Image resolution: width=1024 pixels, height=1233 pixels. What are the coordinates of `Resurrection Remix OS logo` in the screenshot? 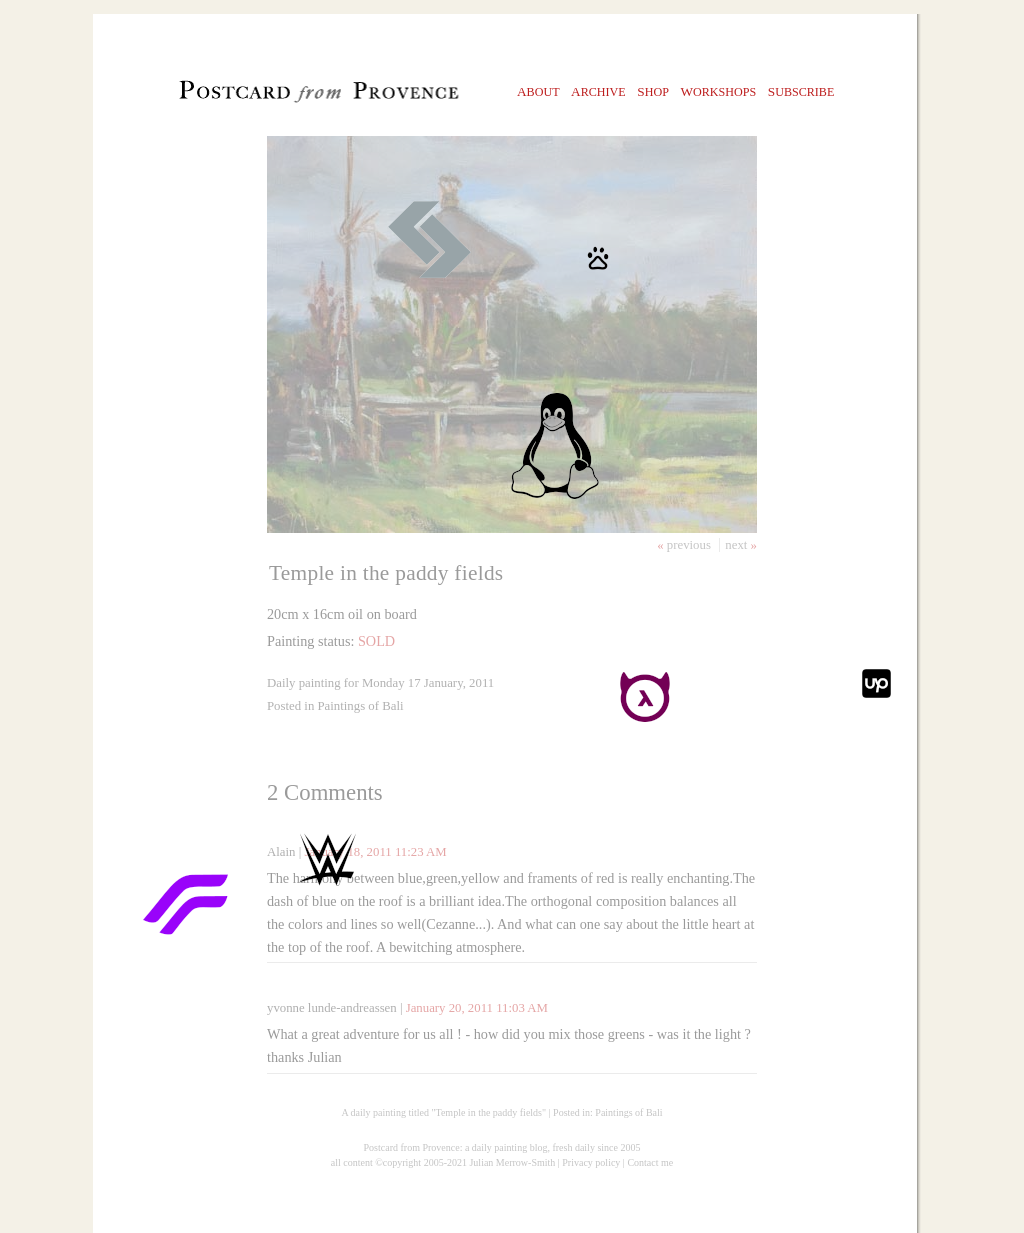 It's located at (185, 904).